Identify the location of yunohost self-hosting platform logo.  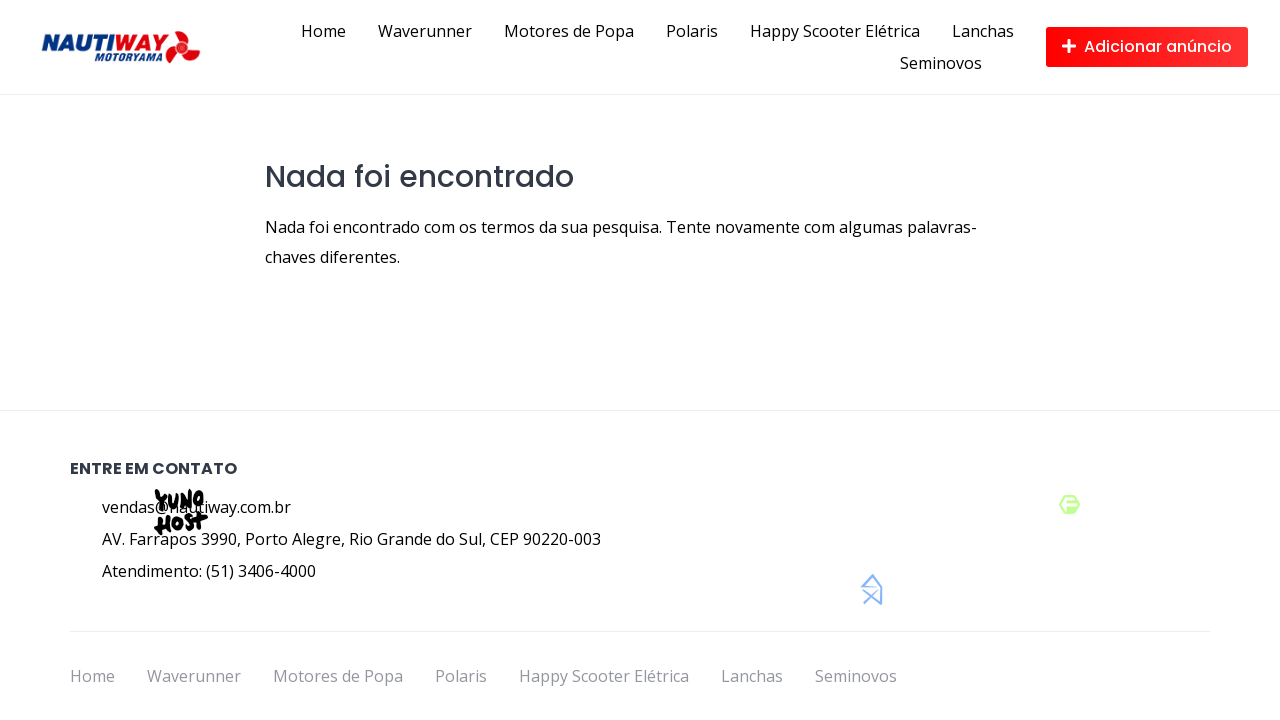
(181, 512).